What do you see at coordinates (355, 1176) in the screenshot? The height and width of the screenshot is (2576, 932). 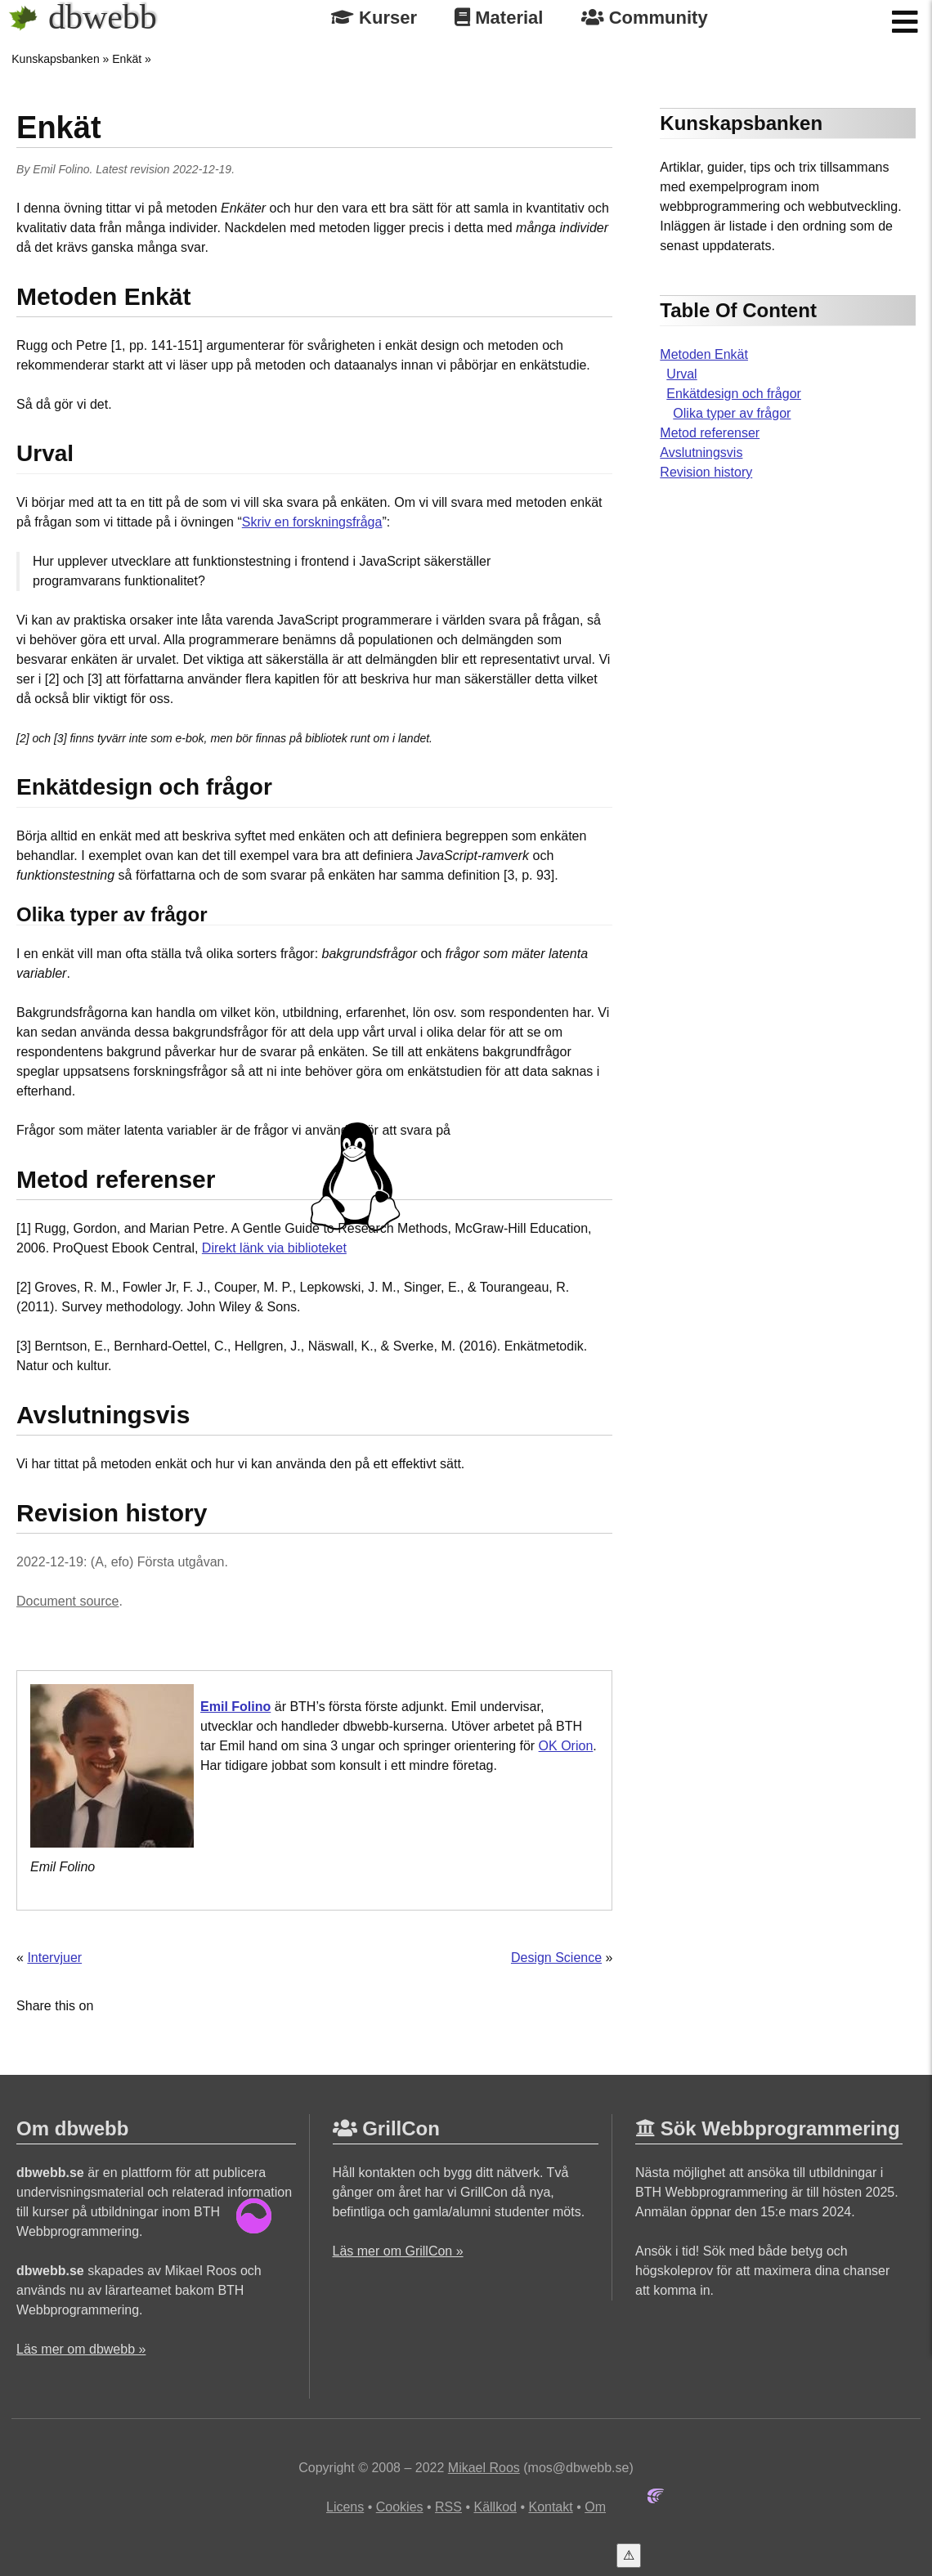 I see `linux operating system logo` at bounding box center [355, 1176].